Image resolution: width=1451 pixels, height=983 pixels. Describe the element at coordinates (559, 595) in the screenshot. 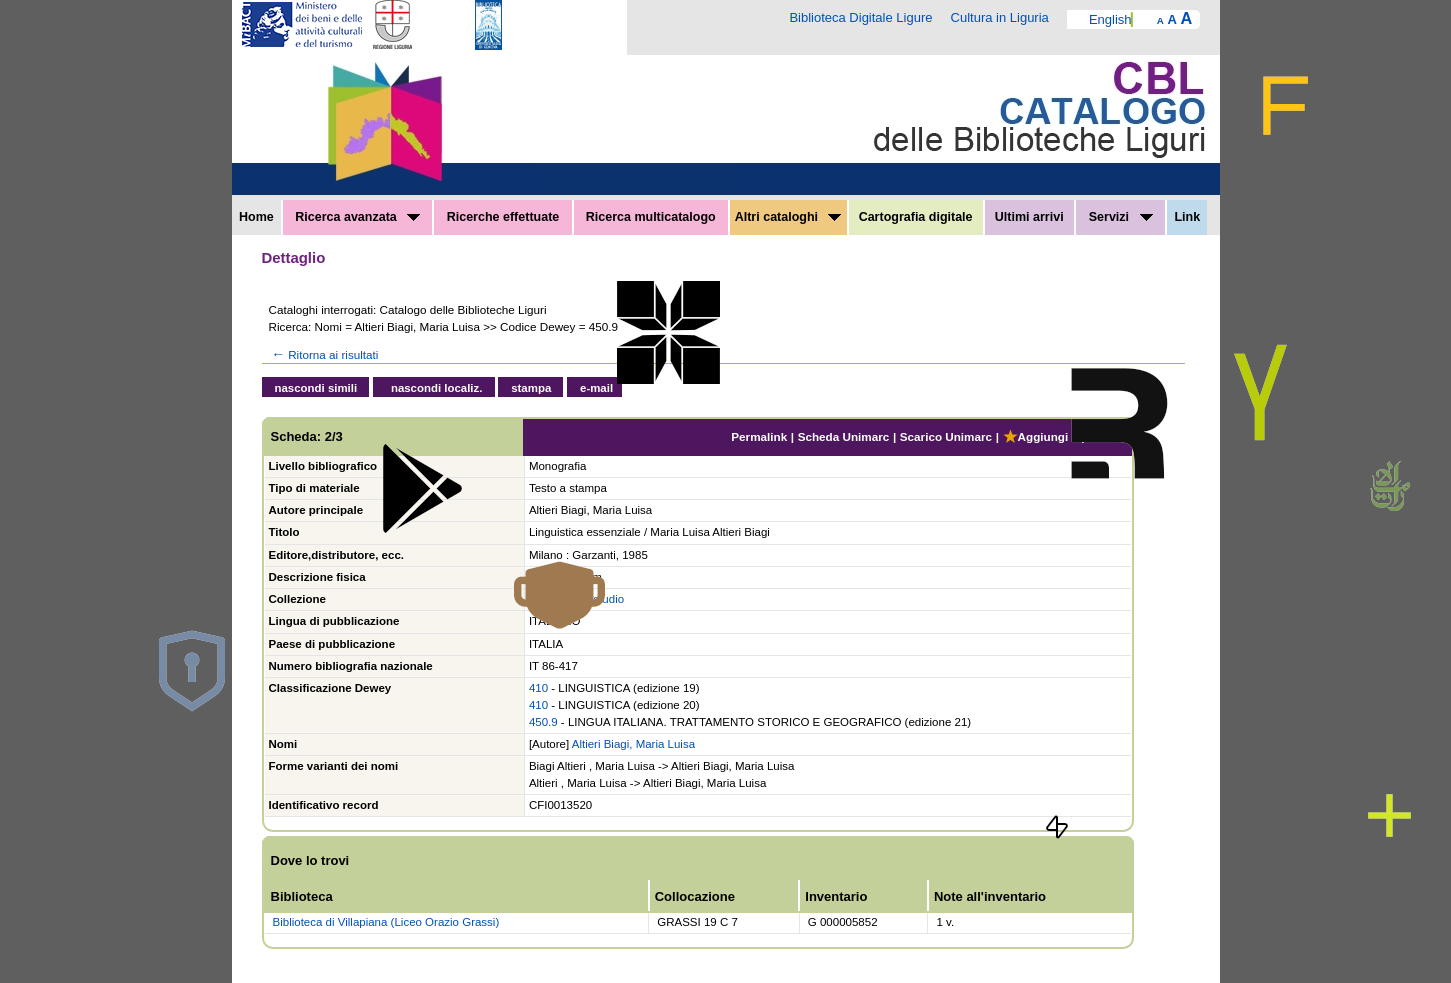

I see `health and safety guidelines indicator` at that location.